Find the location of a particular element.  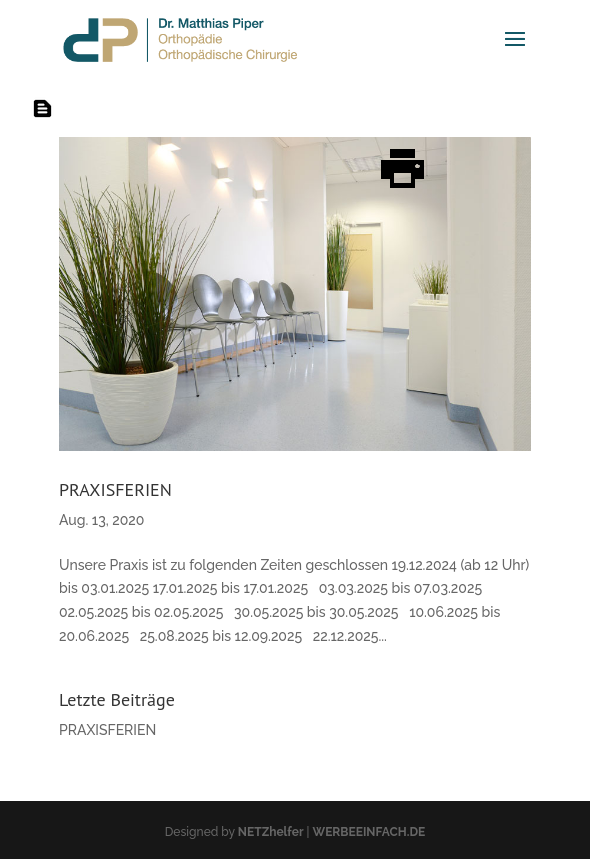

print this document is located at coordinates (402, 168).